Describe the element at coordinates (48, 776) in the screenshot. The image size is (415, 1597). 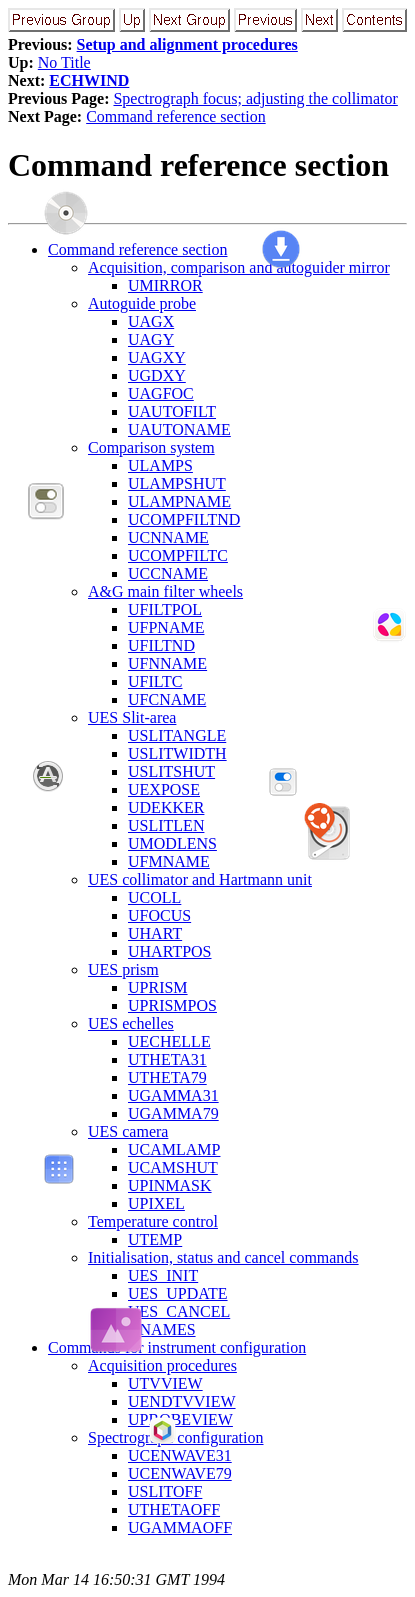
I see `check for available system updates` at that location.